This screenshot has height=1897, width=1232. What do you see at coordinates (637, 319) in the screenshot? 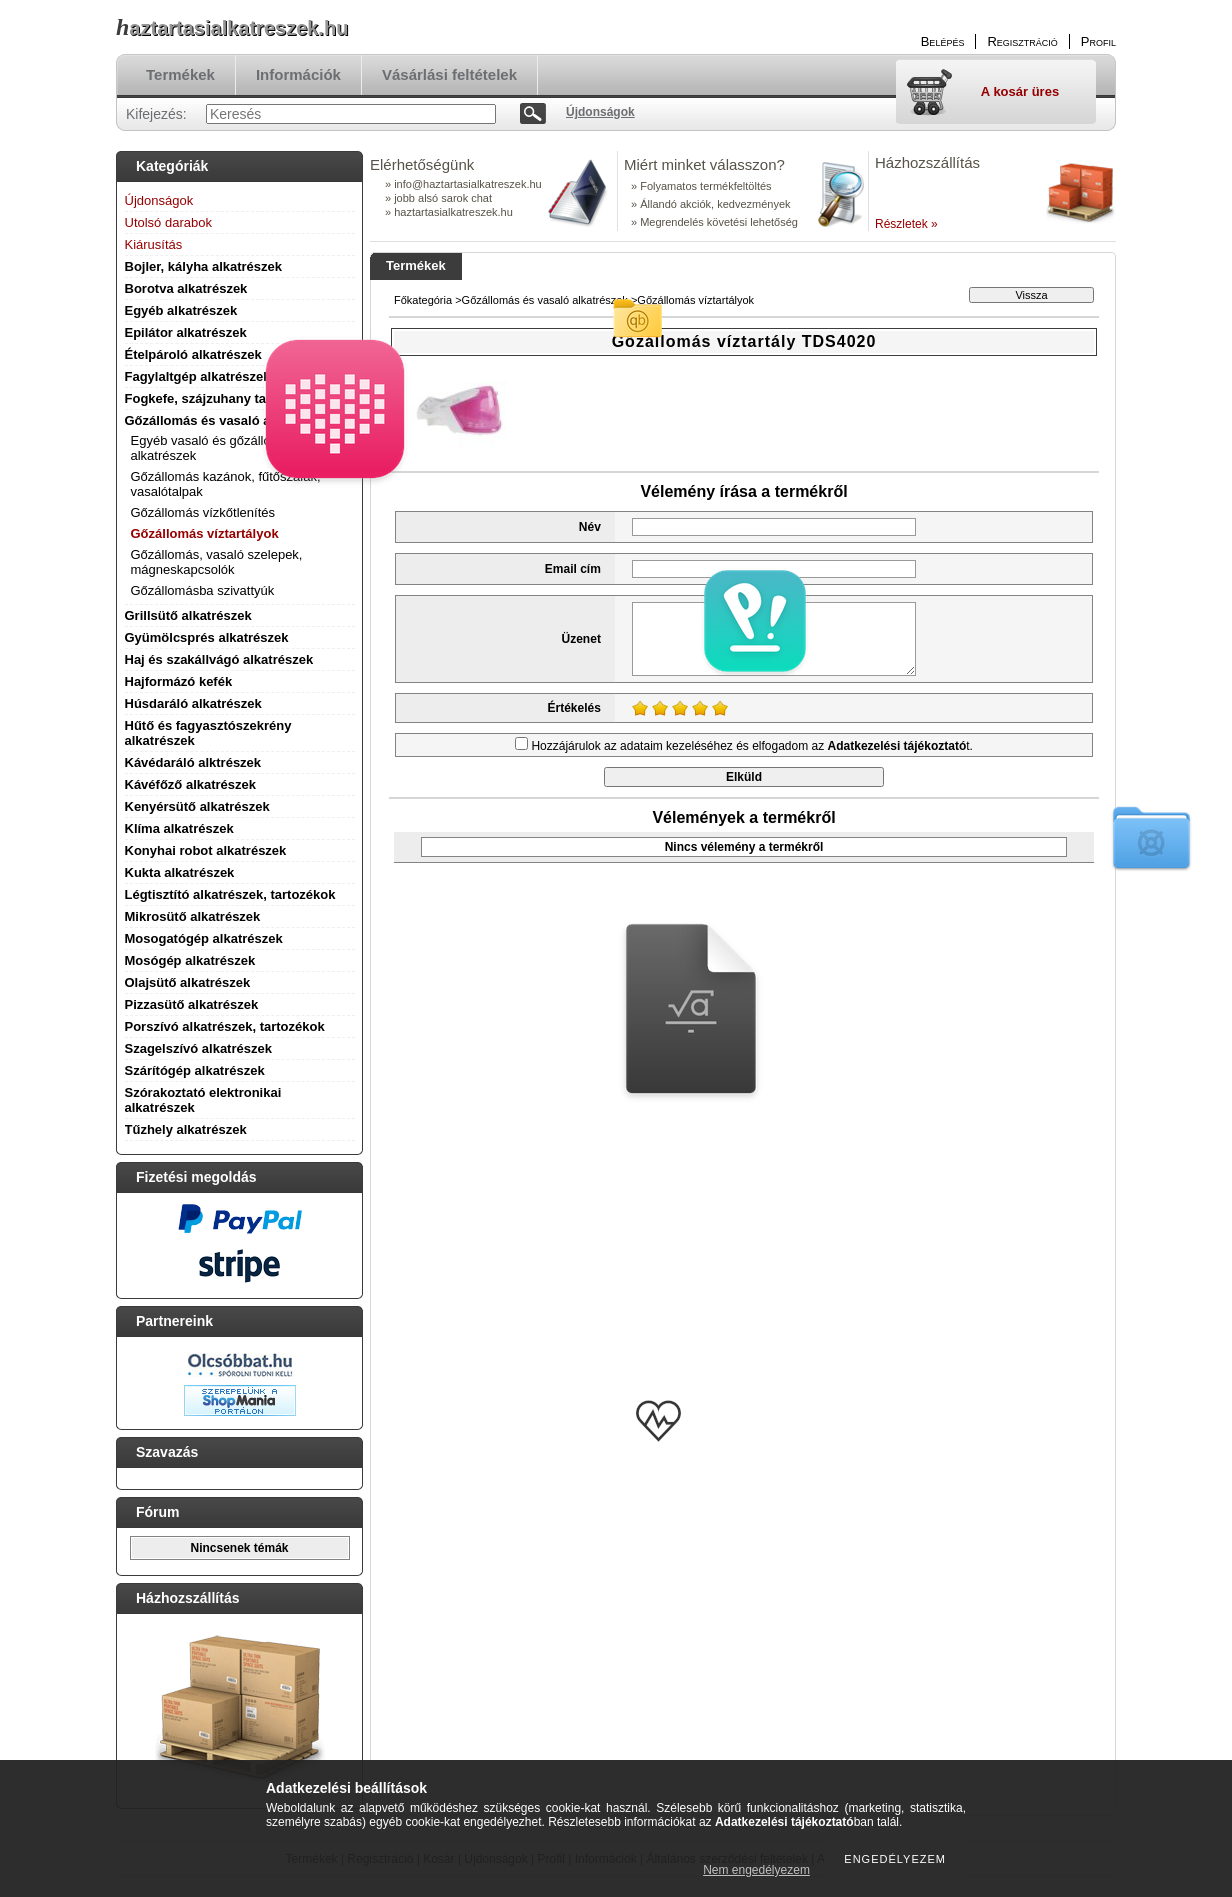
I see `open qbittorrent downloads folder` at bounding box center [637, 319].